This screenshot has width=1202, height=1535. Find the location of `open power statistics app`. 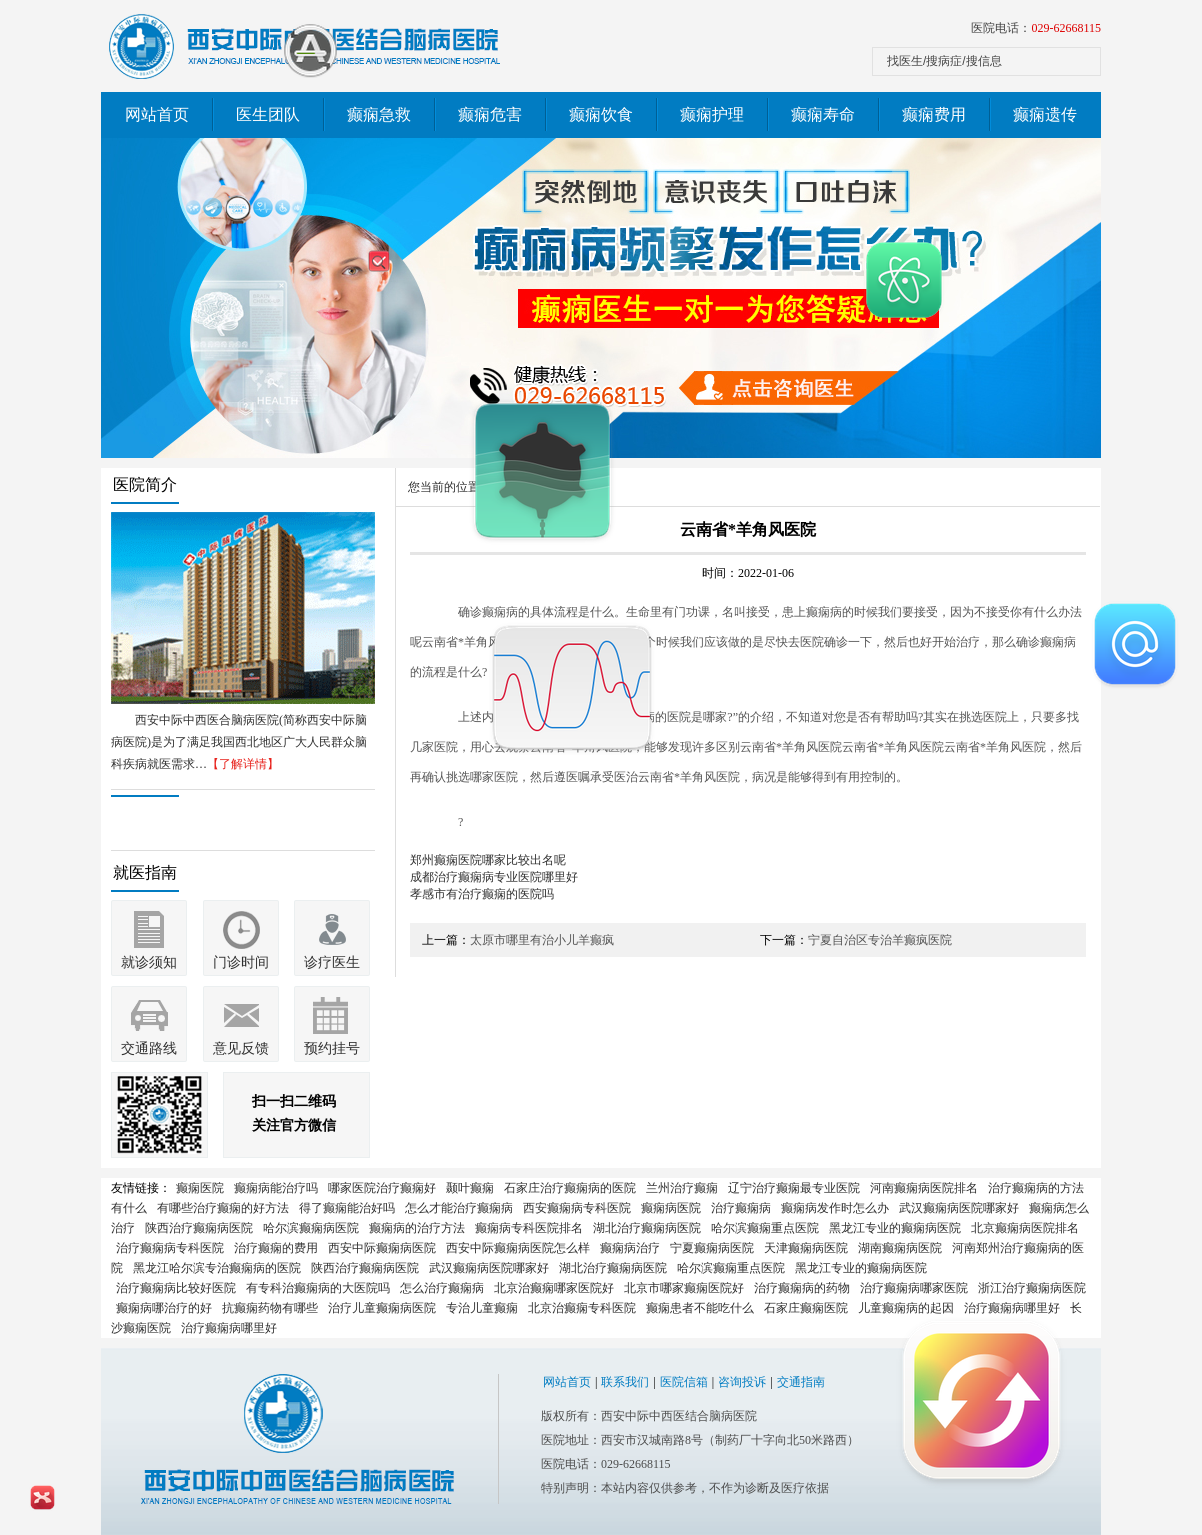

open power statistics app is located at coordinates (572, 688).